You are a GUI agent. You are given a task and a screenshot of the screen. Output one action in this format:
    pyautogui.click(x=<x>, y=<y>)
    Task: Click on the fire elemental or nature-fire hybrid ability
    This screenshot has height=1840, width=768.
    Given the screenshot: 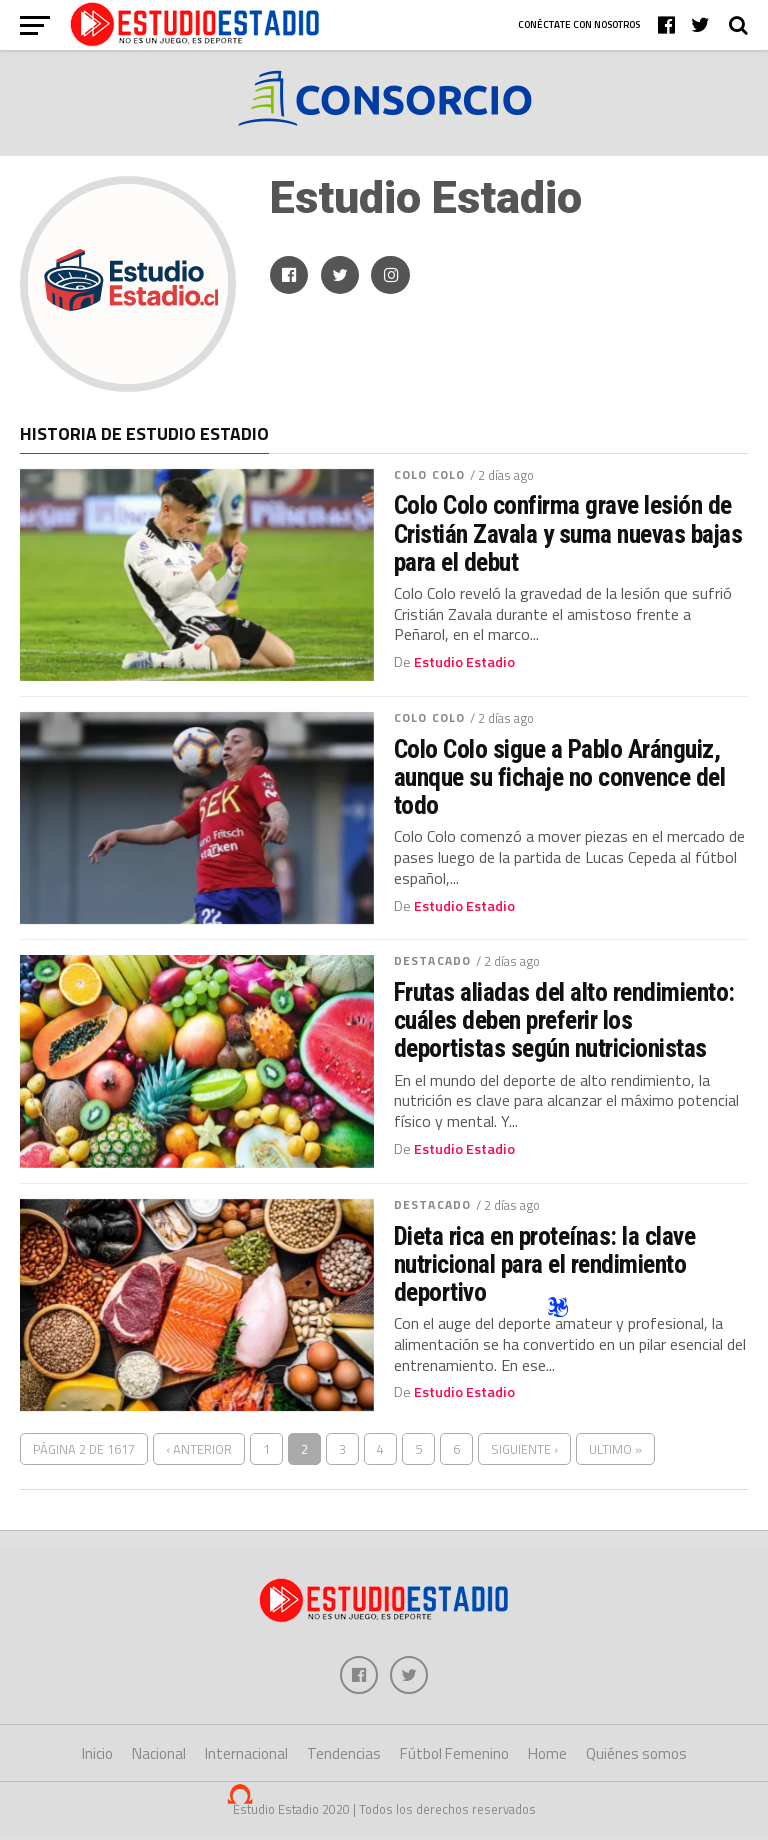 What is the action you would take?
    pyautogui.click(x=558, y=1307)
    